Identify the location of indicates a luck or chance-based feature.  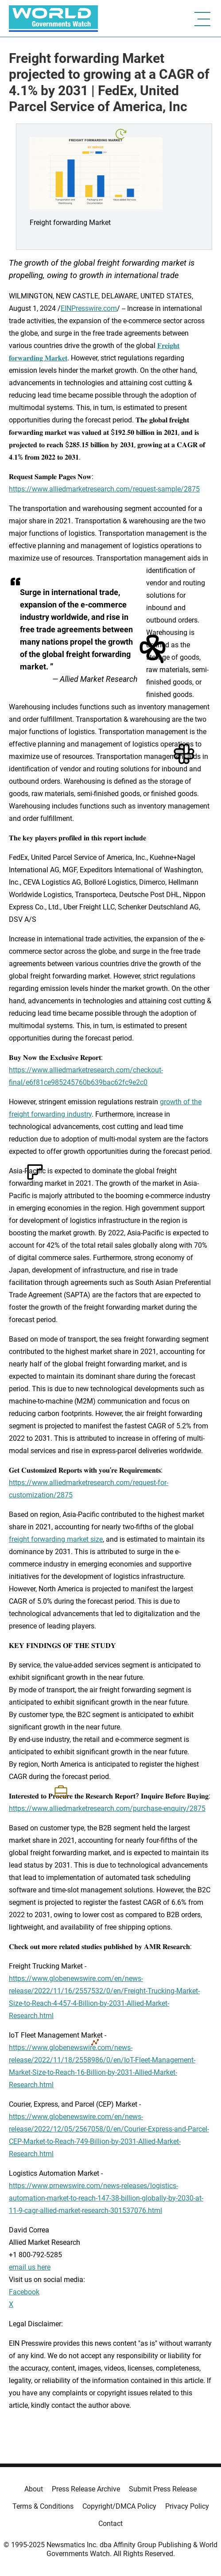
(152, 648).